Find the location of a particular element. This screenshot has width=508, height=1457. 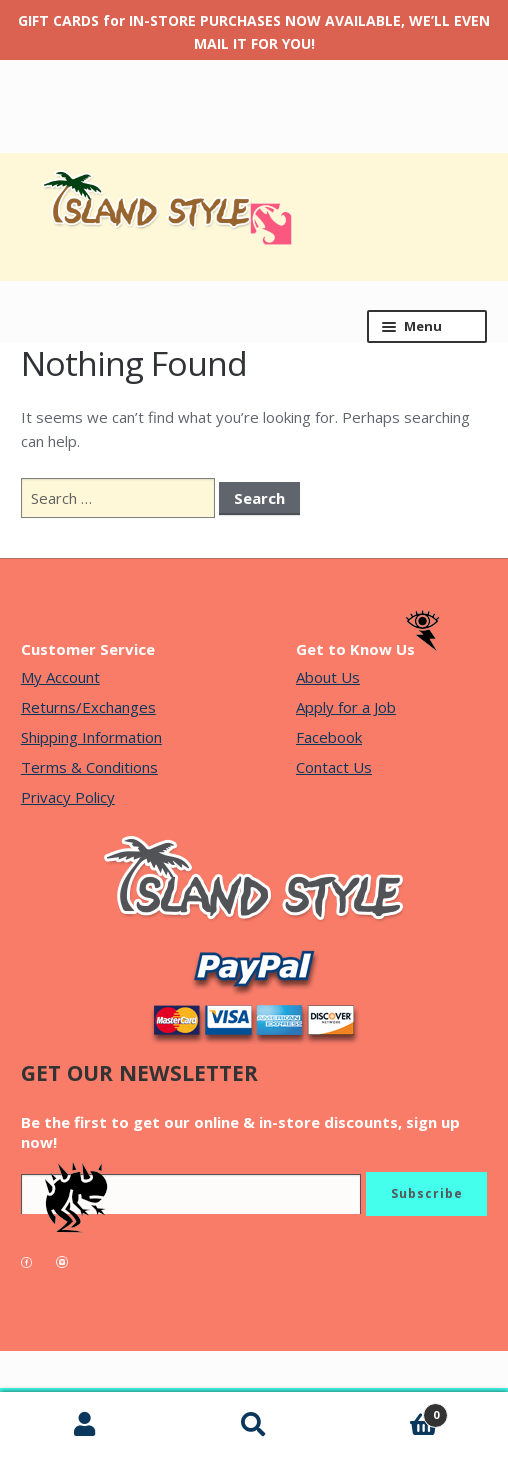

activate fire breath ability is located at coordinates (271, 224).